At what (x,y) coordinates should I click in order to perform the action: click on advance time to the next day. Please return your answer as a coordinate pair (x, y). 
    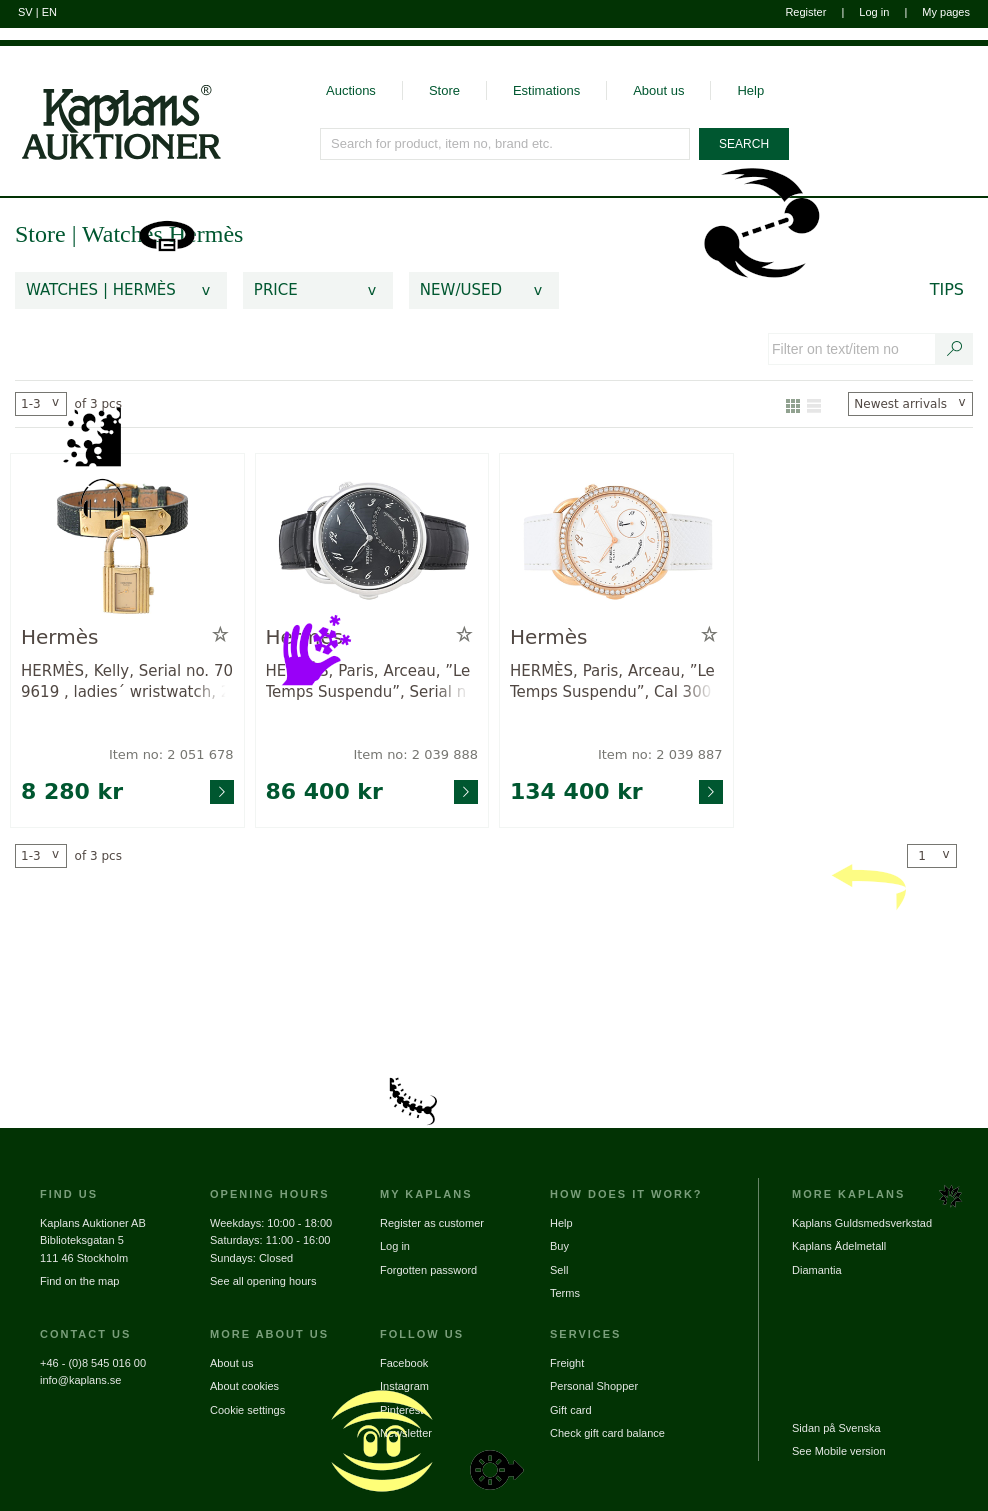
    Looking at the image, I should click on (497, 1470).